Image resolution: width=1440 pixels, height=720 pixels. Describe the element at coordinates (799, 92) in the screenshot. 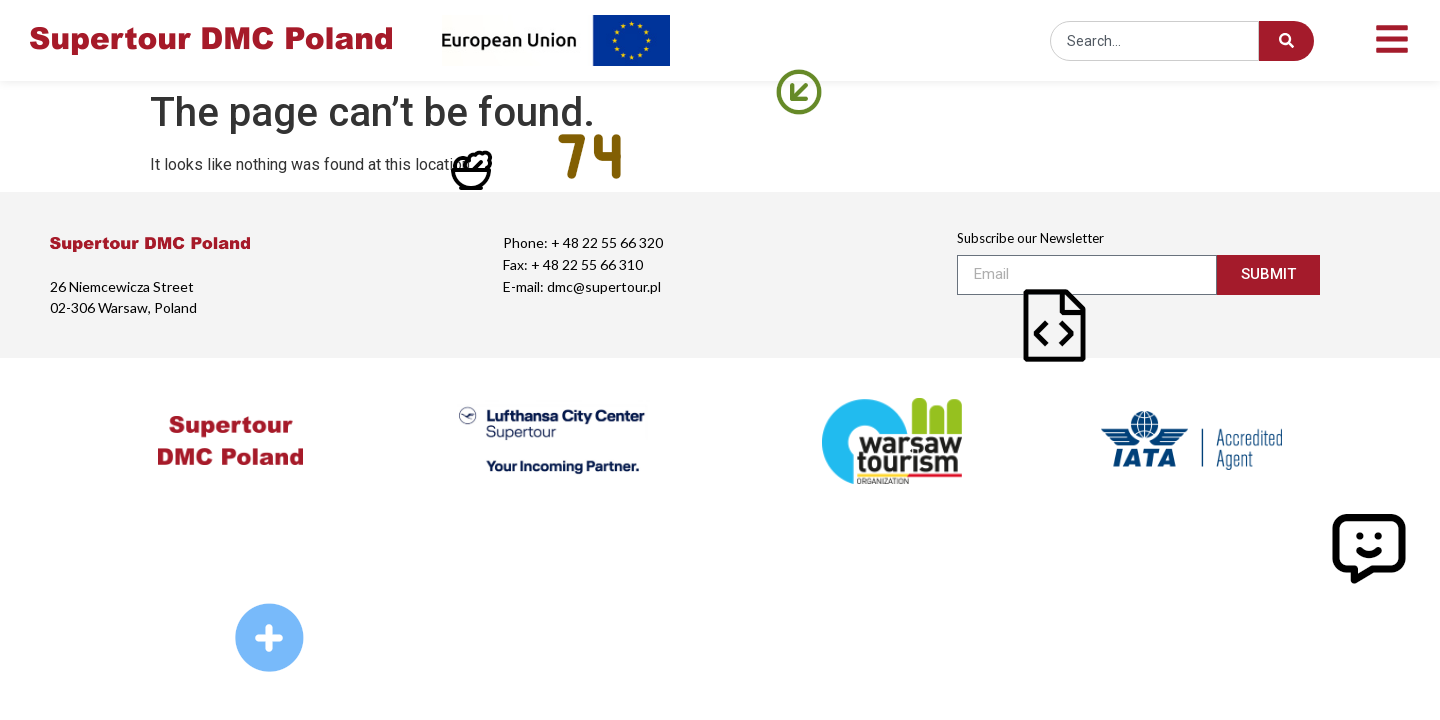

I see `navigate to previous content or go back` at that location.